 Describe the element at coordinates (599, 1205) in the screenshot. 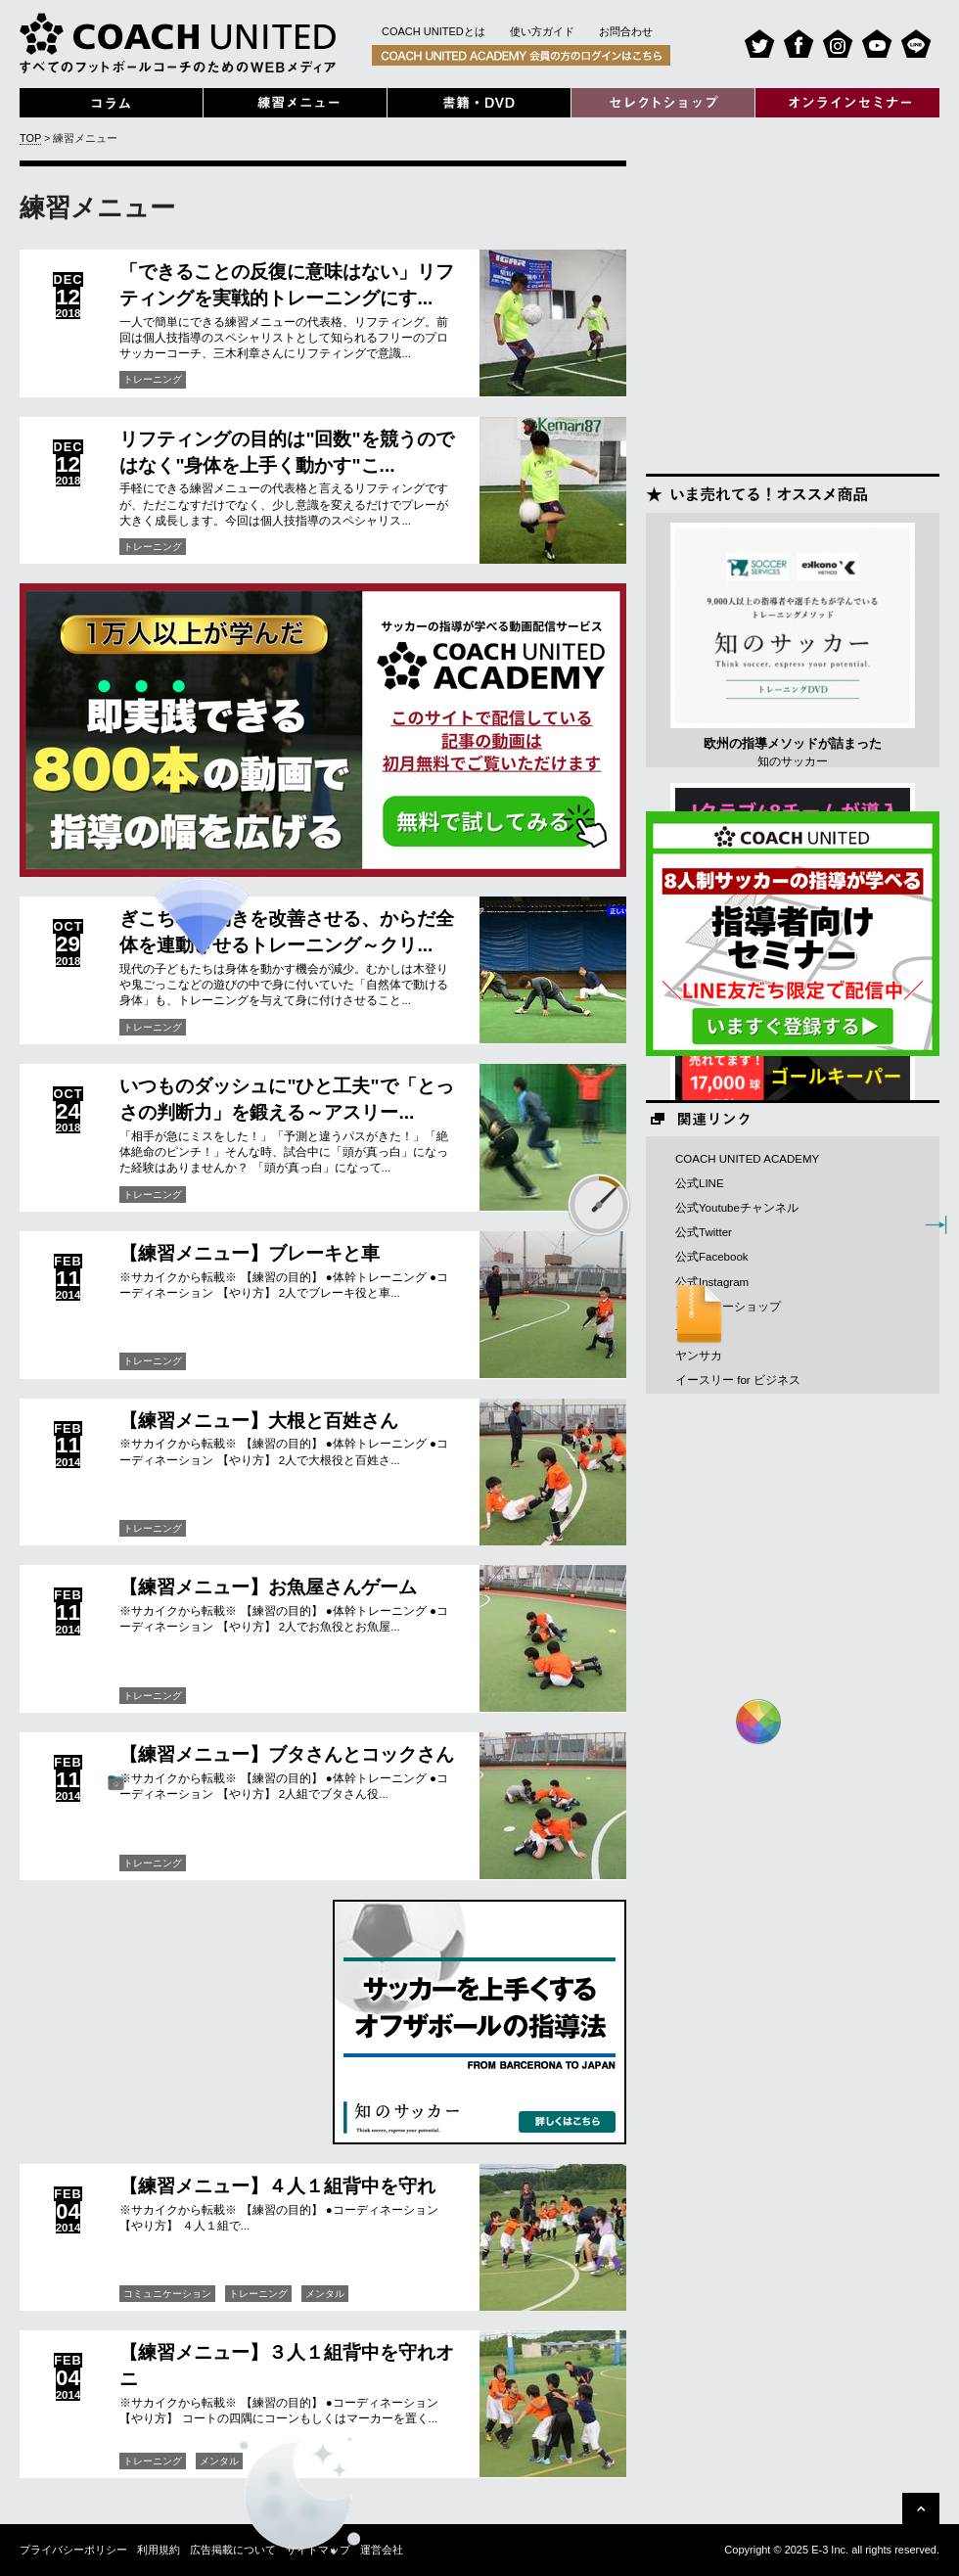

I see `open system profiler application` at that location.